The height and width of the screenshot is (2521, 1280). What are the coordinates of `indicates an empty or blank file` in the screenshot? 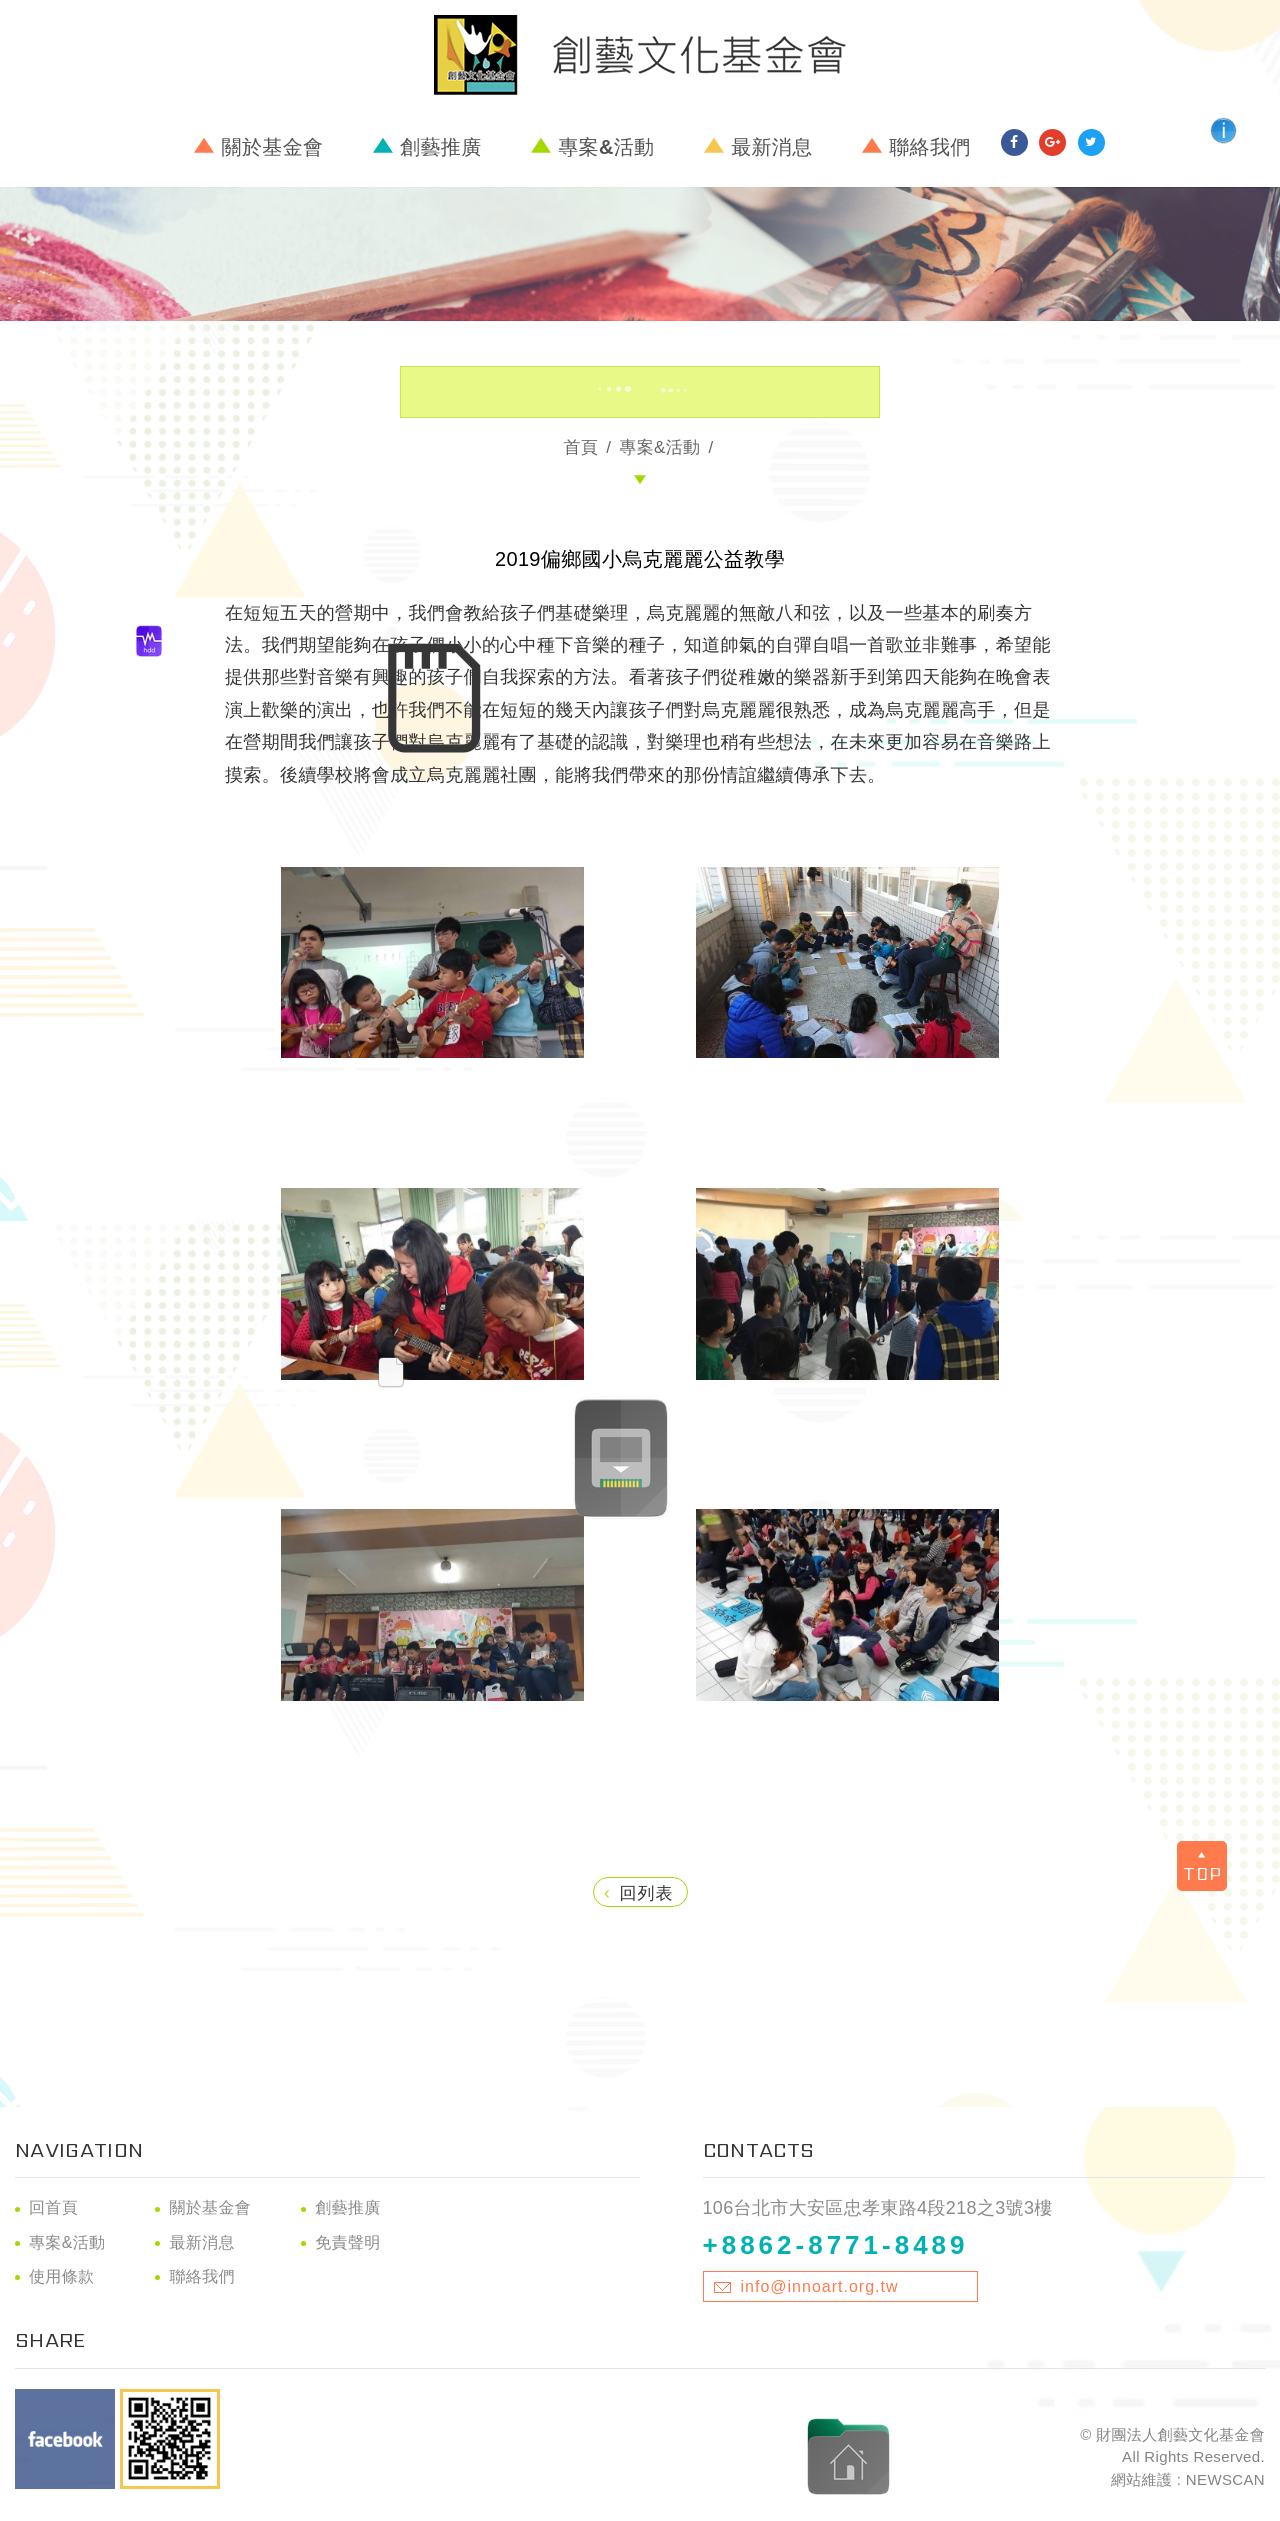 It's located at (391, 1372).